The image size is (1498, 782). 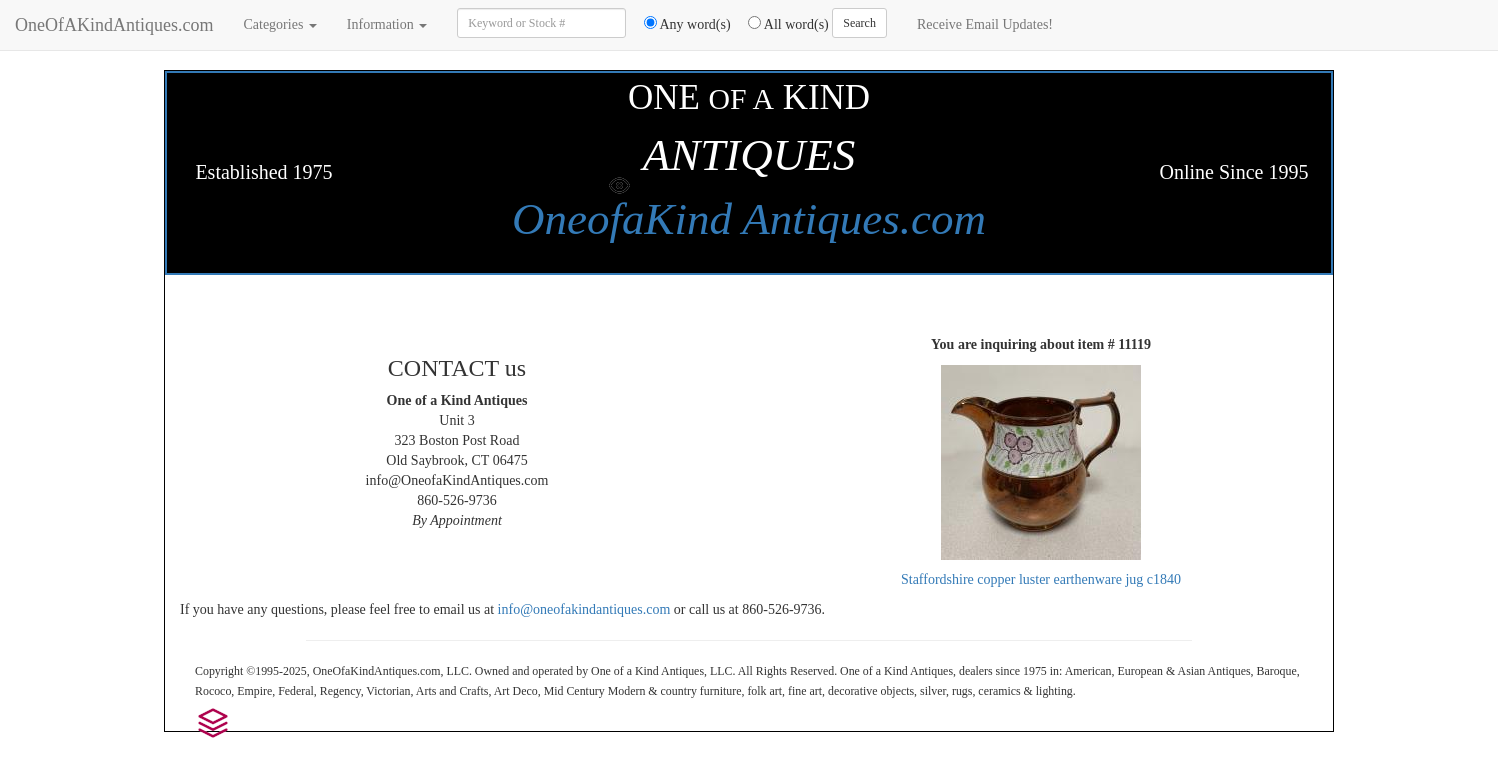 What do you see at coordinates (619, 185) in the screenshot?
I see `view or preview content` at bounding box center [619, 185].